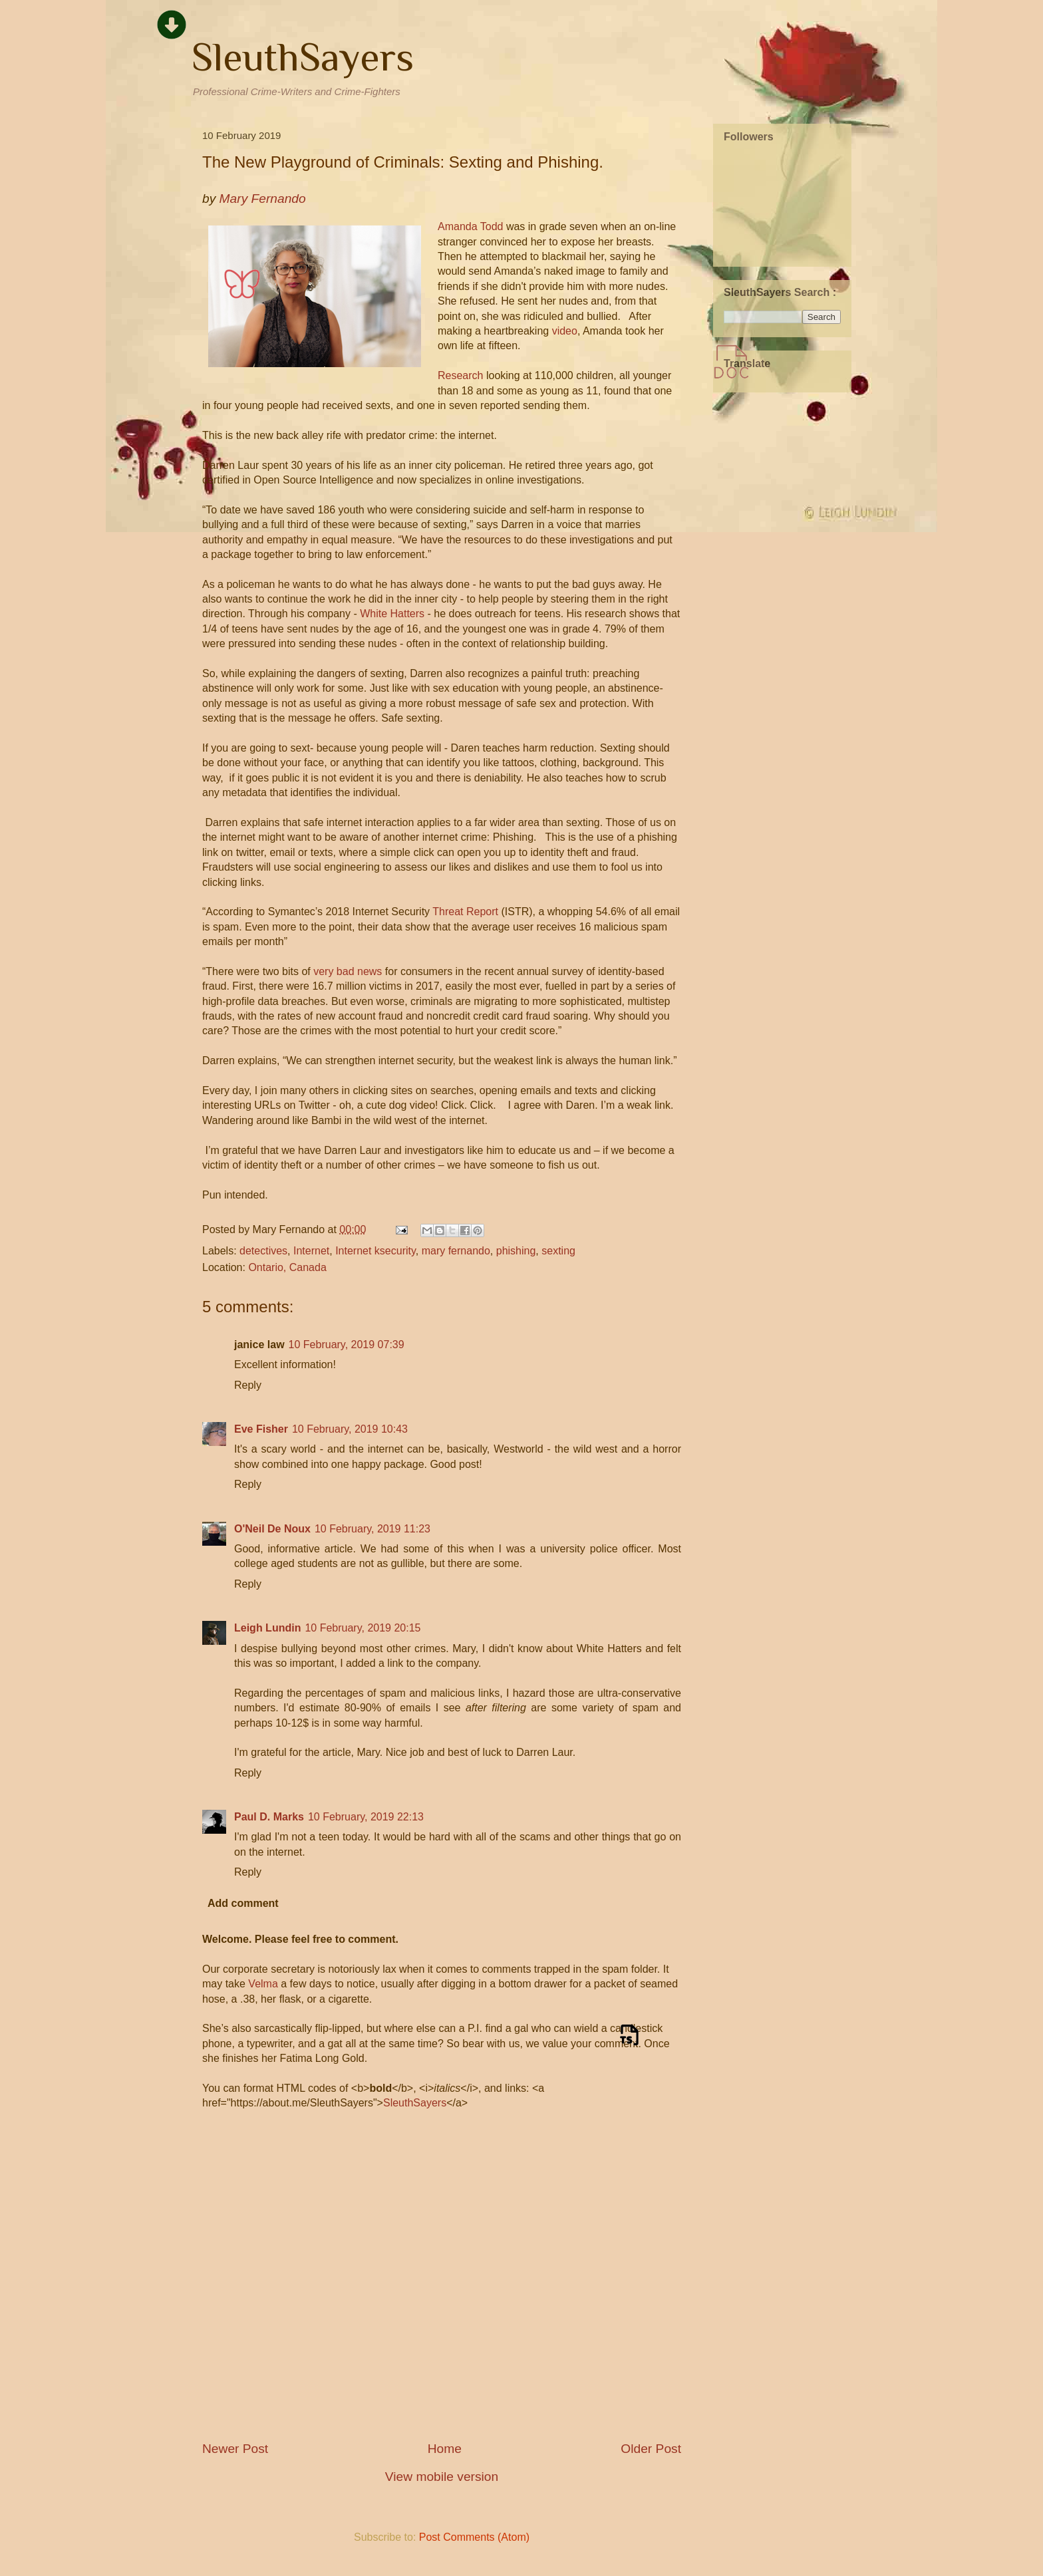 This screenshot has width=1043, height=2576. Describe the element at coordinates (629, 2035) in the screenshot. I see `a TypeScript file` at that location.